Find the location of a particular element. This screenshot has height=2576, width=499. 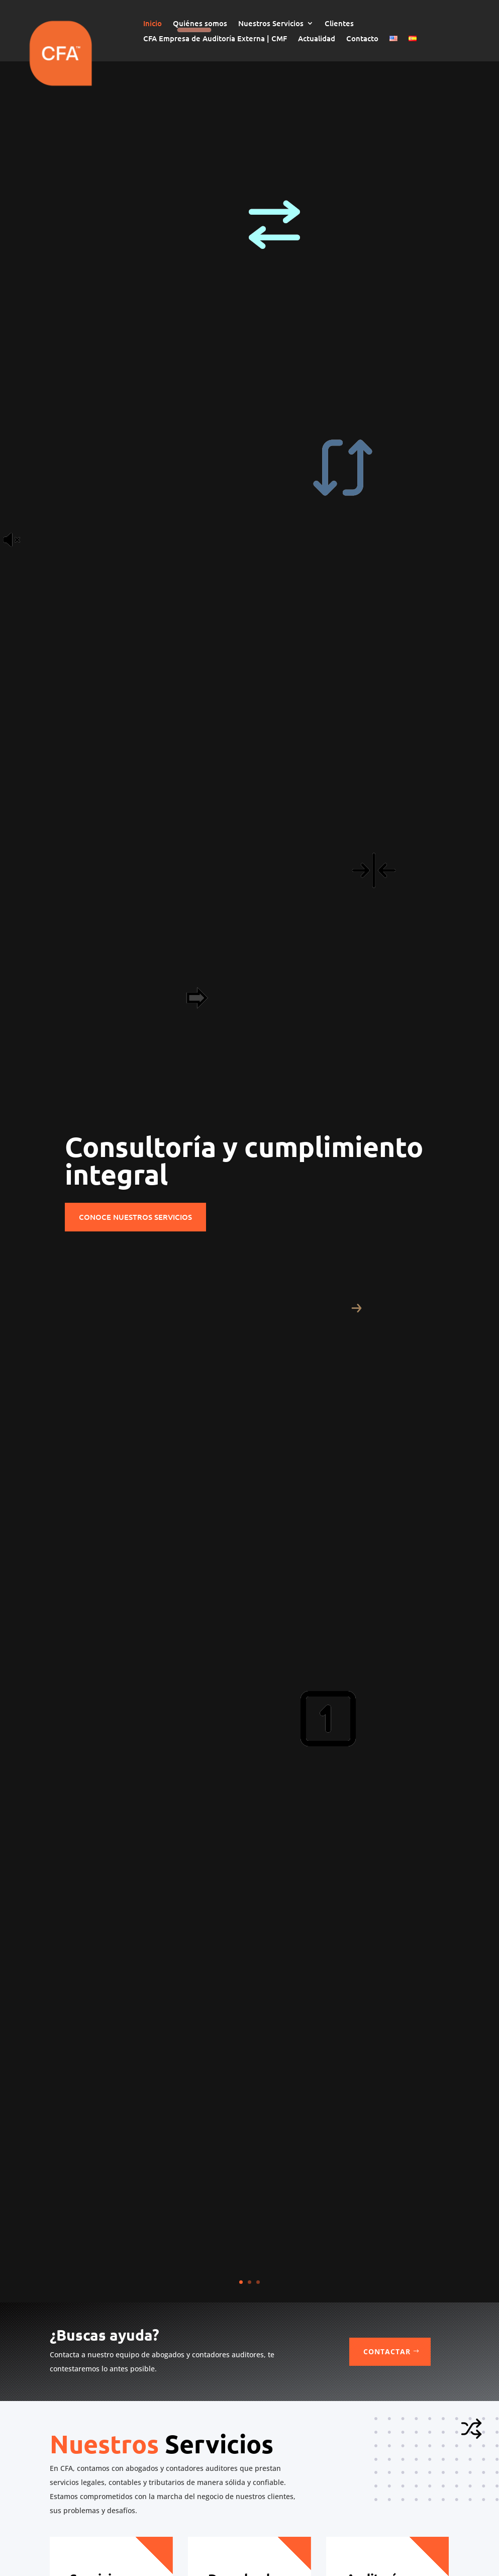

flip or mirror content horizontally is located at coordinates (343, 468).